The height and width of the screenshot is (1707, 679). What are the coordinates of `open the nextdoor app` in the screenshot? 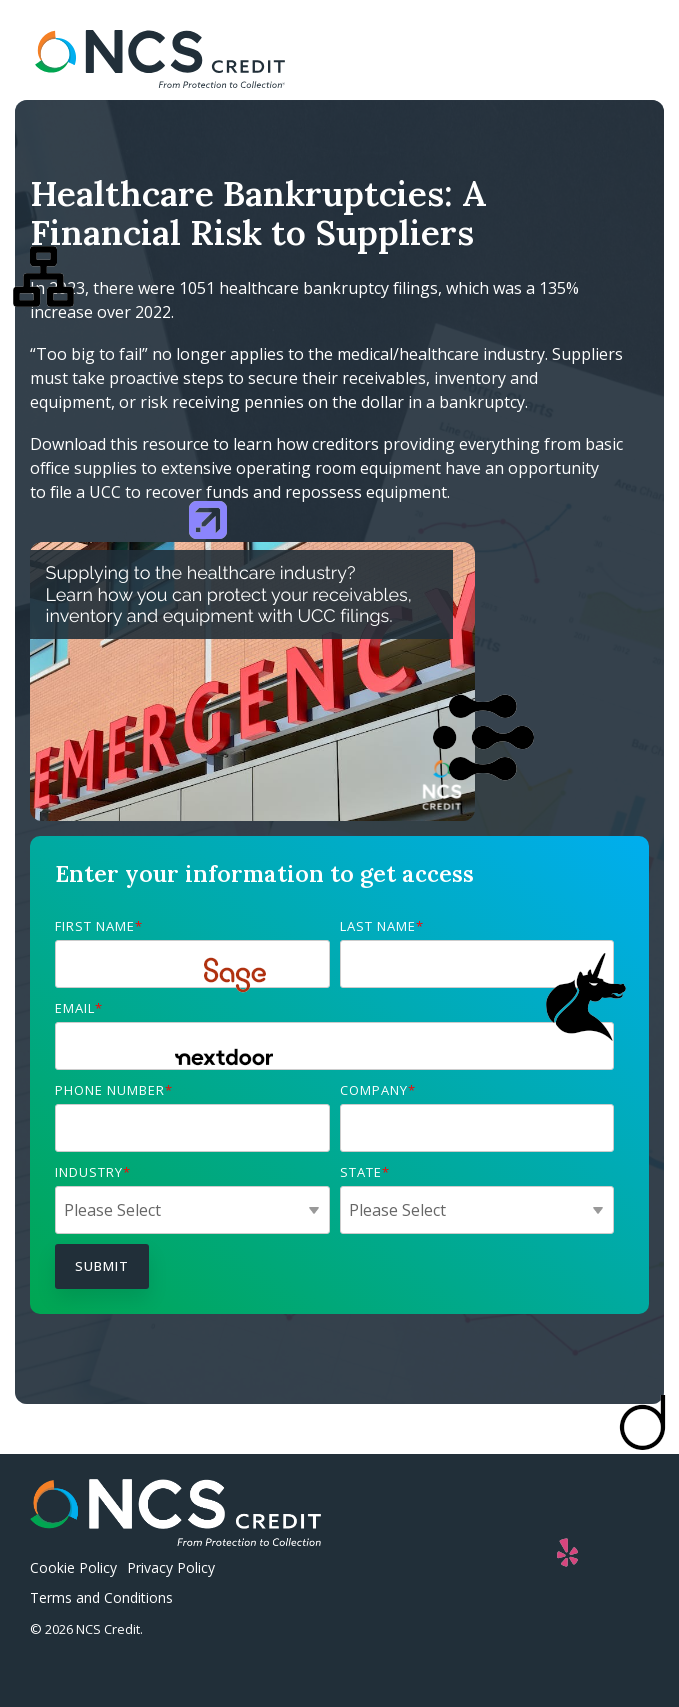 It's located at (224, 1057).